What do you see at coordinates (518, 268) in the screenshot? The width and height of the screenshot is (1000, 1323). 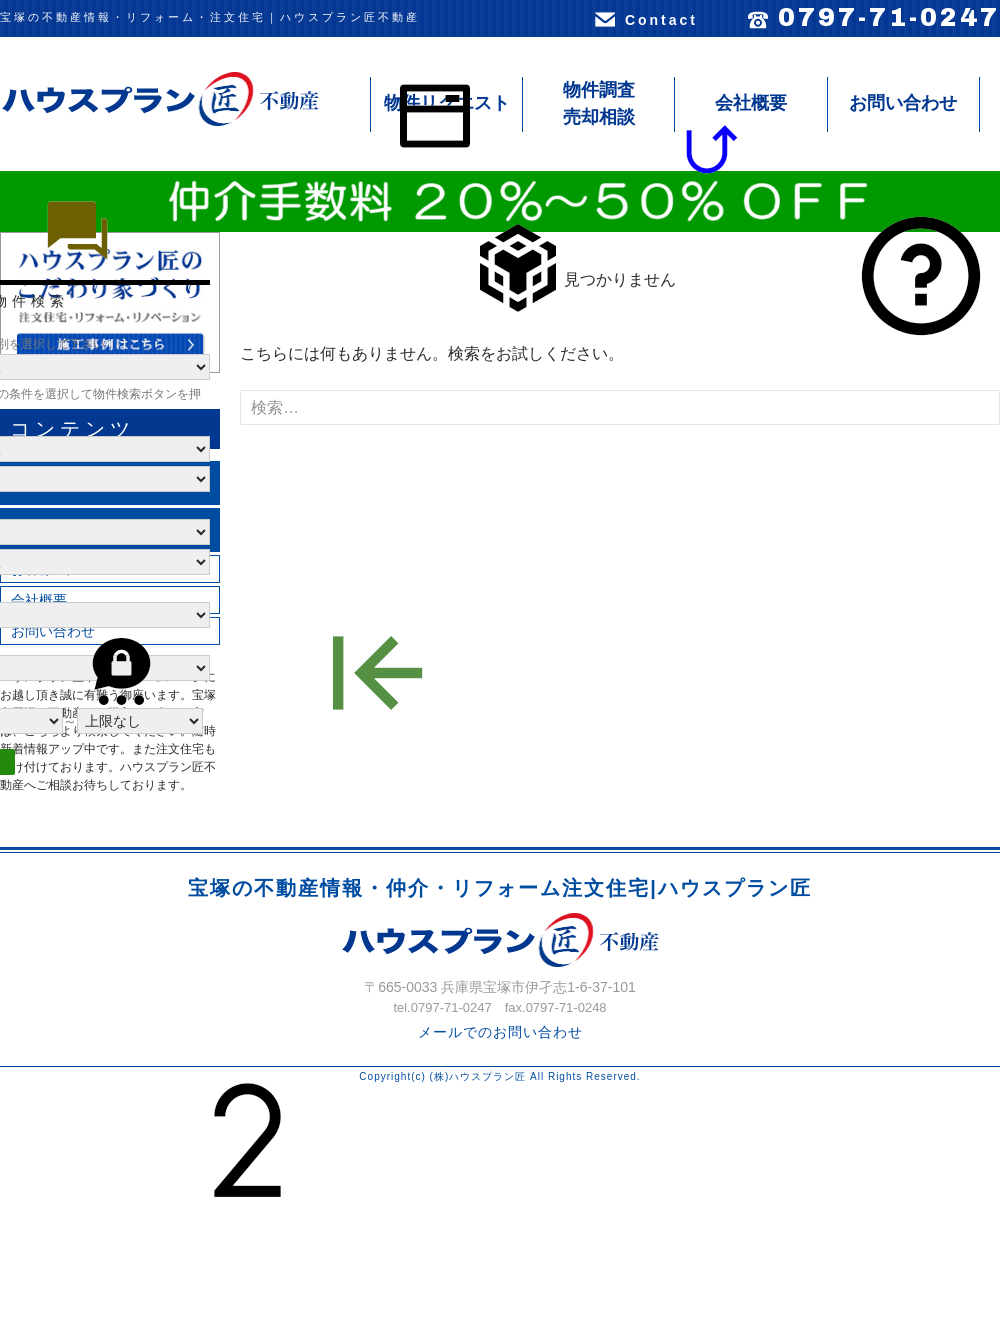 I see `binance coin (BNB) cryptocurrency logo` at bounding box center [518, 268].